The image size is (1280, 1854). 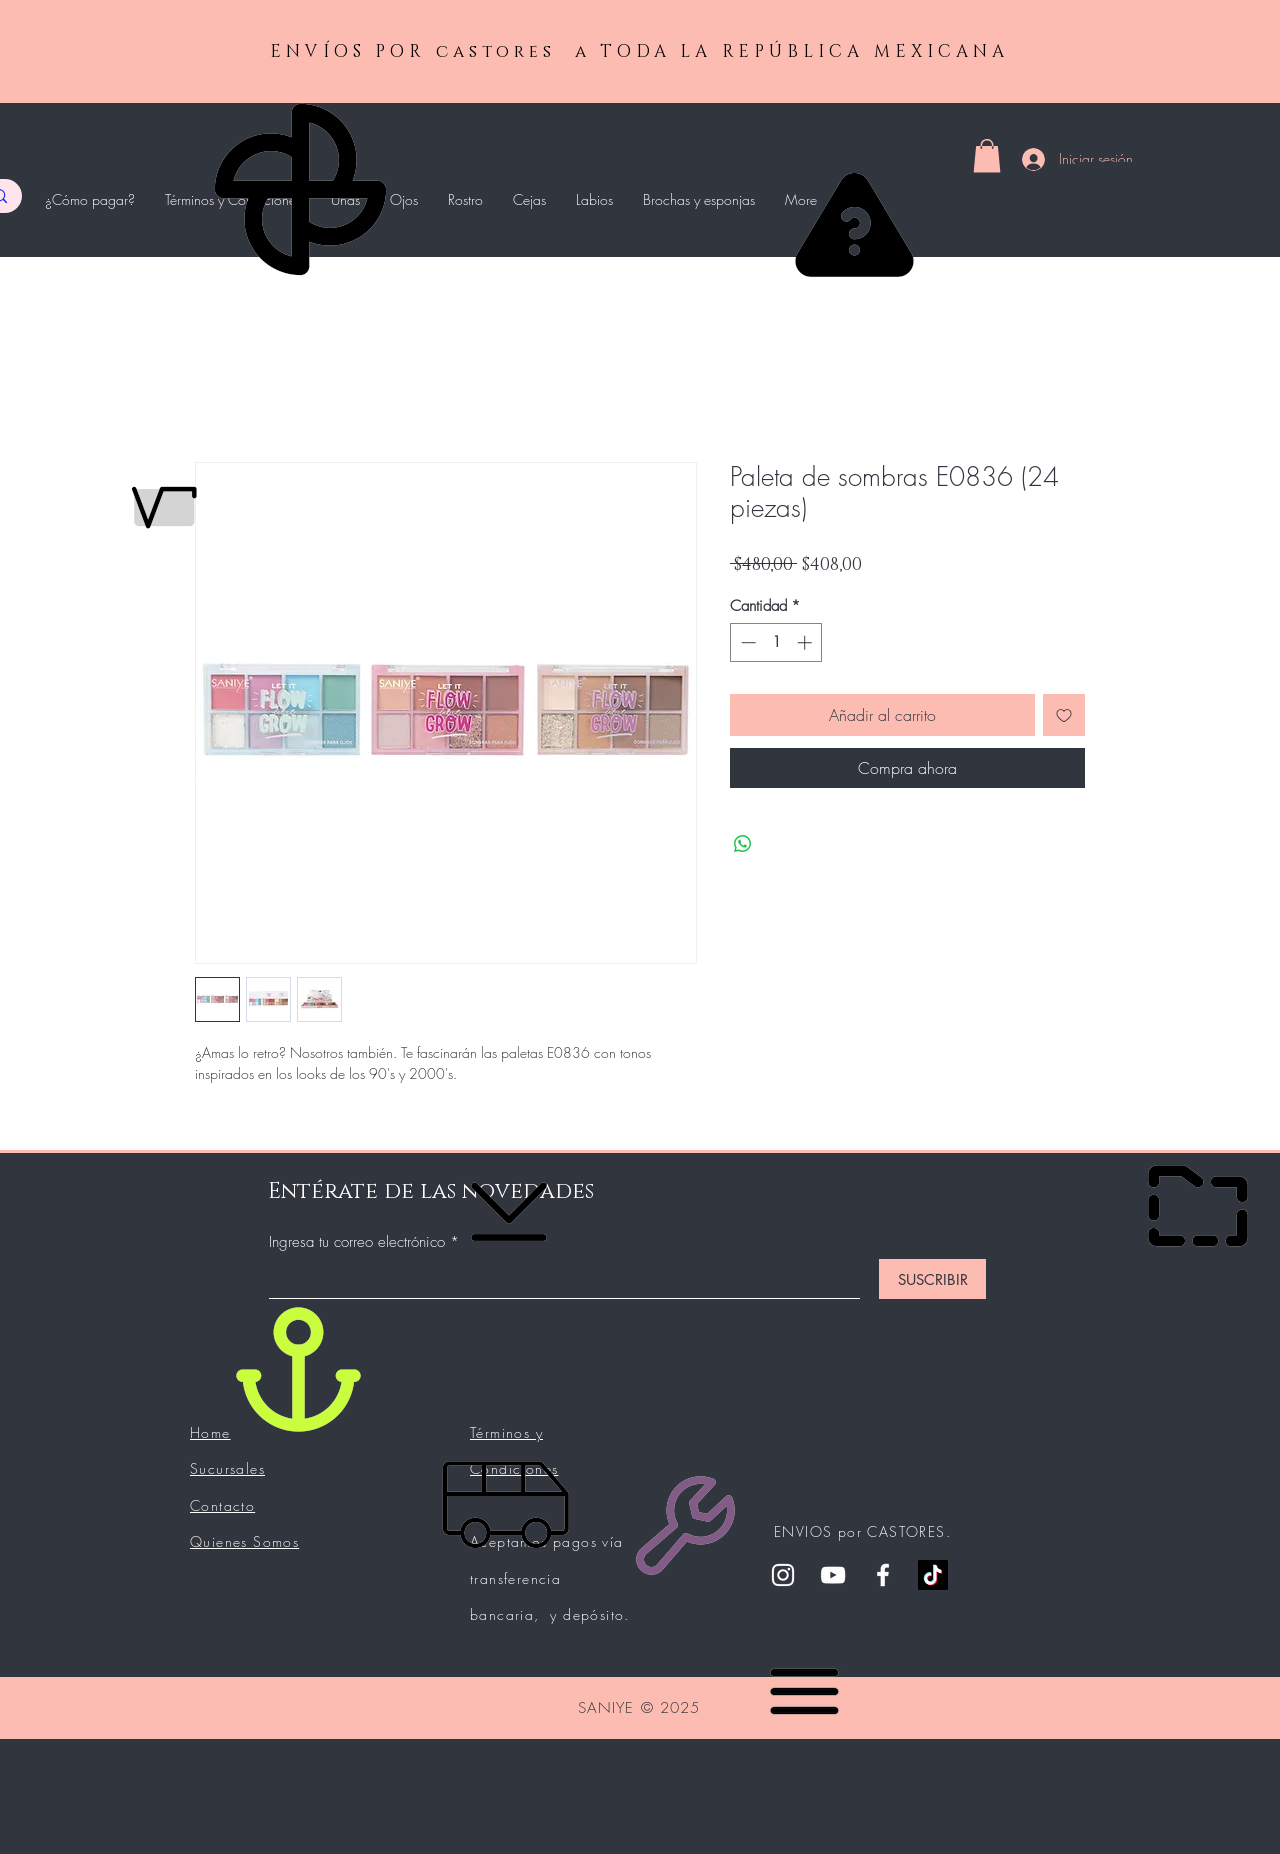 What do you see at coordinates (501, 1502) in the screenshot?
I see `track delivery or shipping status` at bounding box center [501, 1502].